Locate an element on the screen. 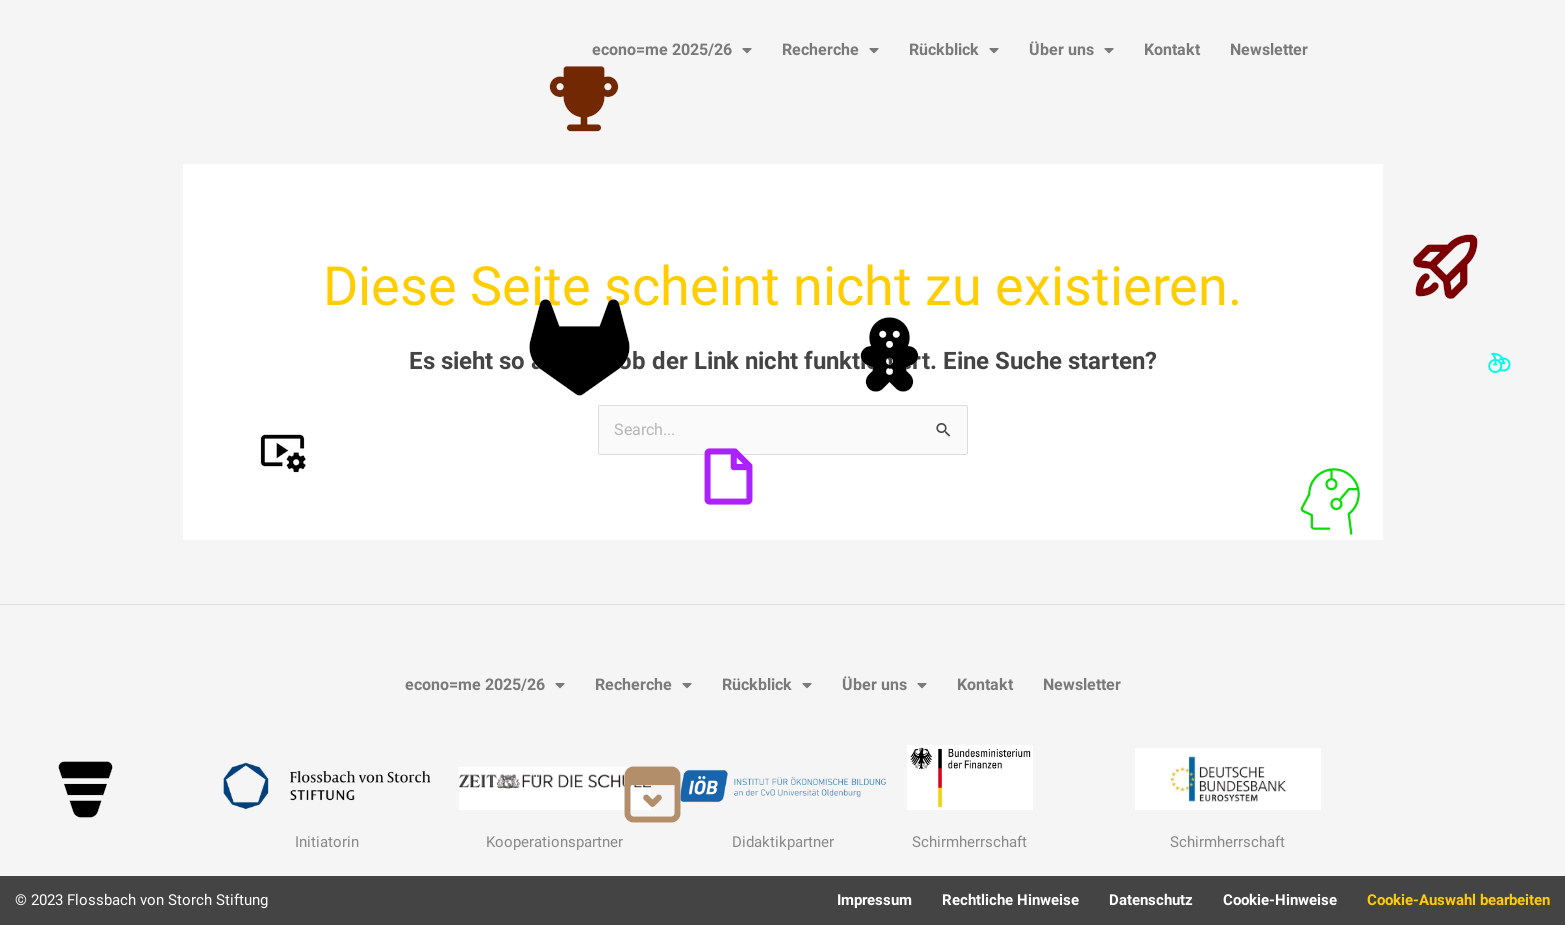 This screenshot has height=925, width=1565. access video playback settings is located at coordinates (282, 450).